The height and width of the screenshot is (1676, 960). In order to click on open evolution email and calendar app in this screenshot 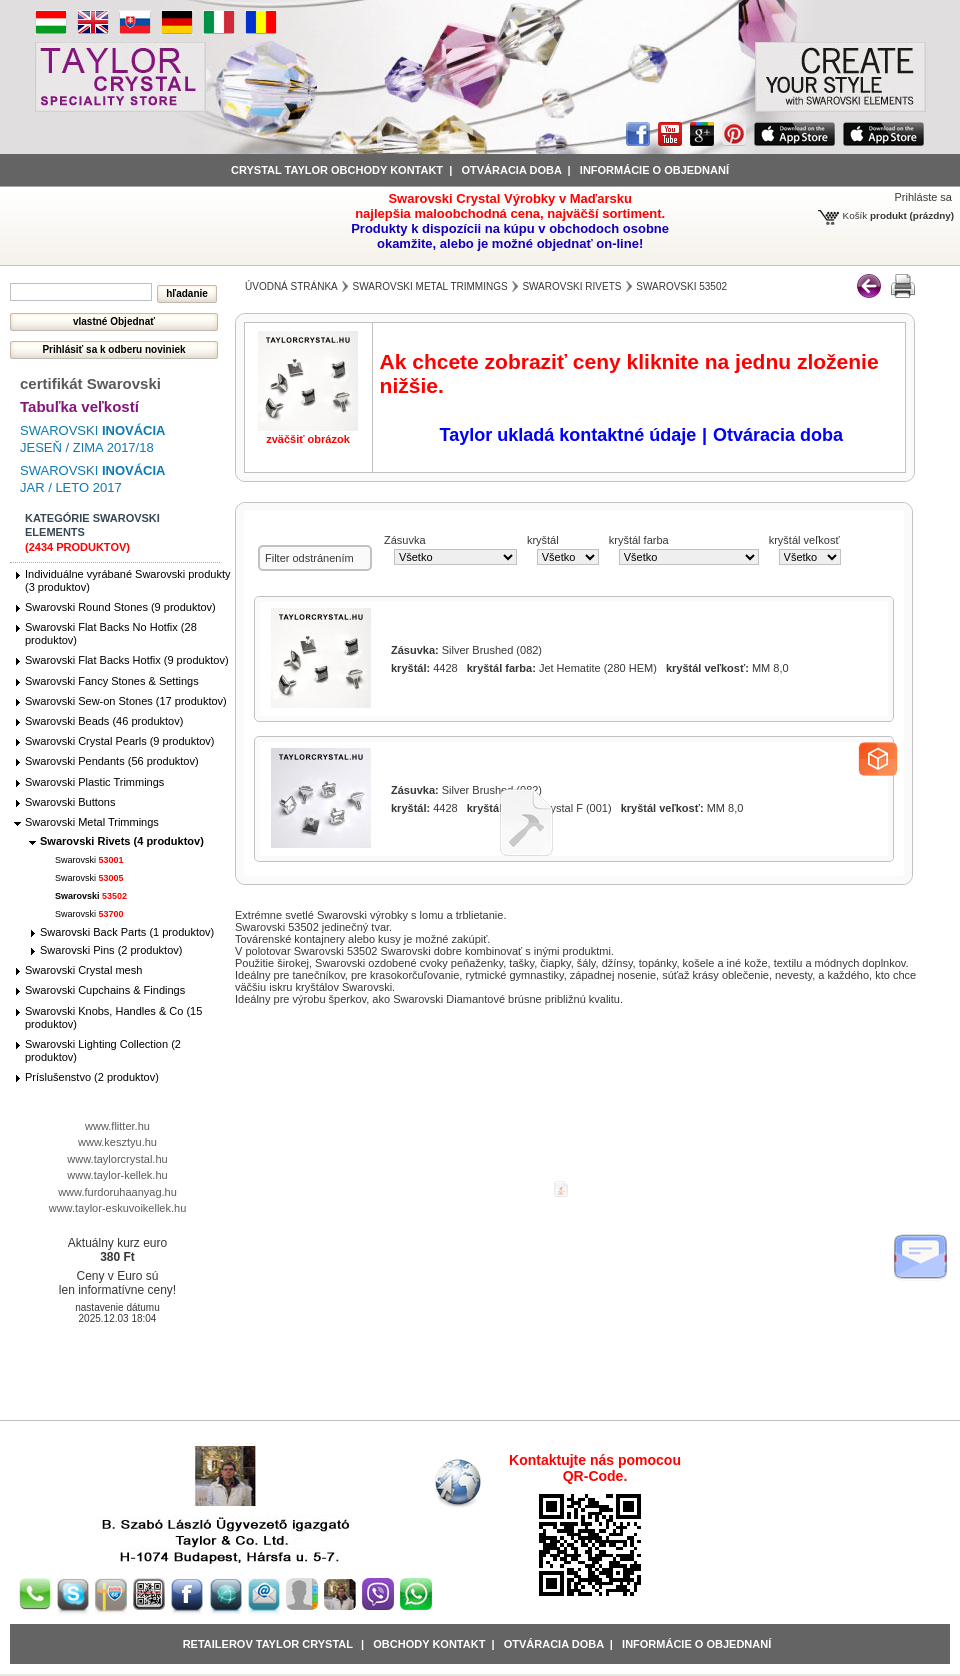, I will do `click(920, 1256)`.